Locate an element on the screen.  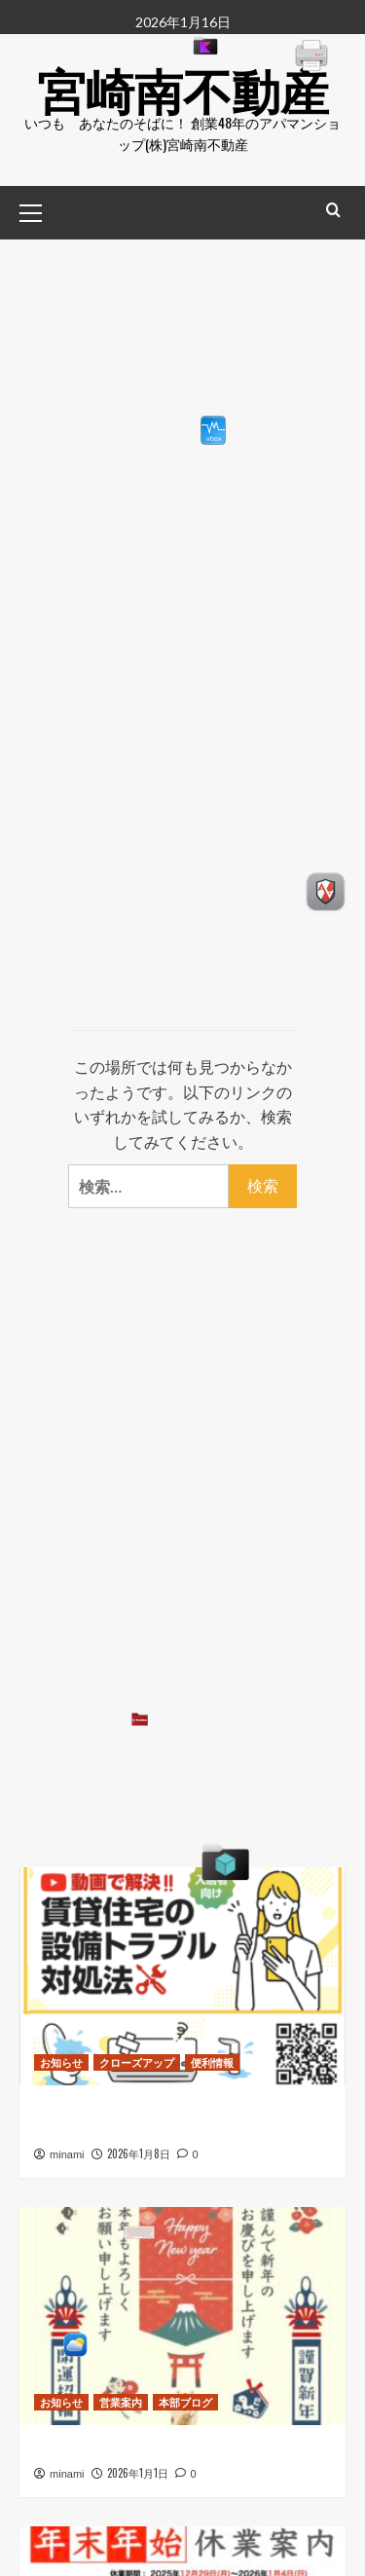
a VirtualBox virtual machine configuration file is located at coordinates (213, 430).